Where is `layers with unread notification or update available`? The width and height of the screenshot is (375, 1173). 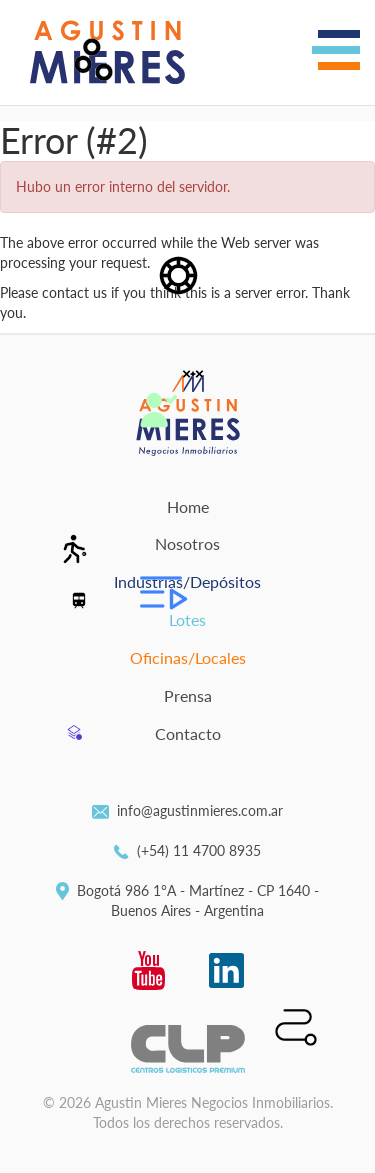
layers with unread notification or update available is located at coordinates (74, 732).